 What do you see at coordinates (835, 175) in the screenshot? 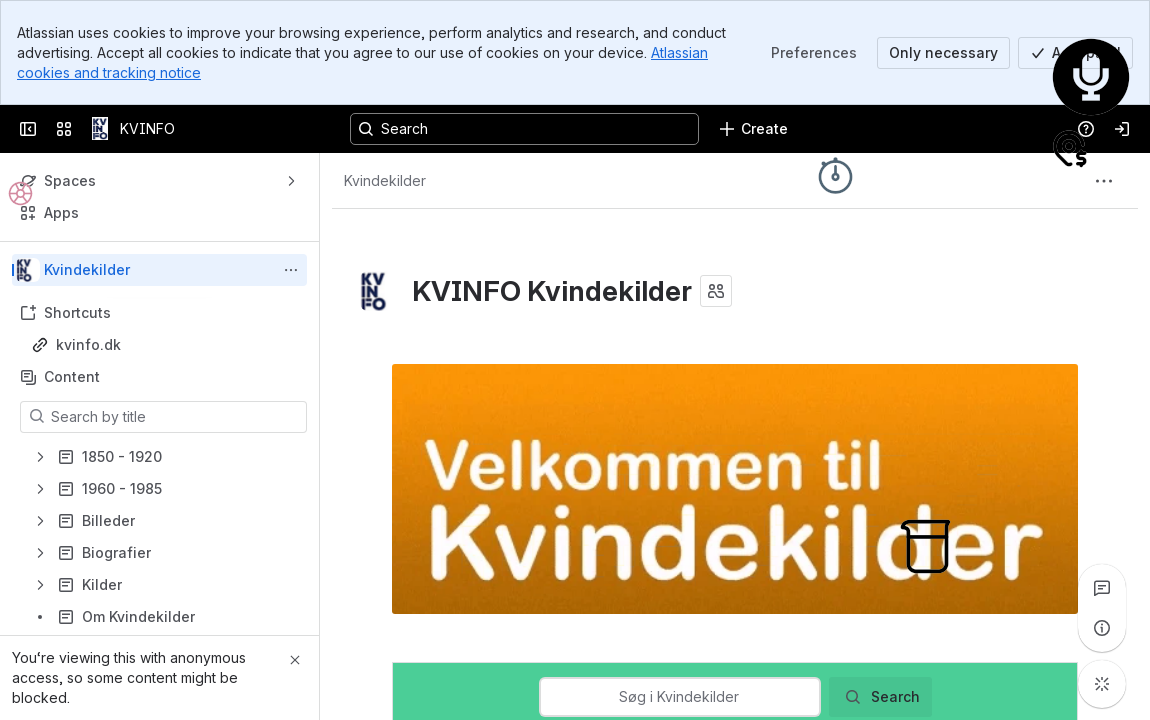
I see `start or view a timer` at bounding box center [835, 175].